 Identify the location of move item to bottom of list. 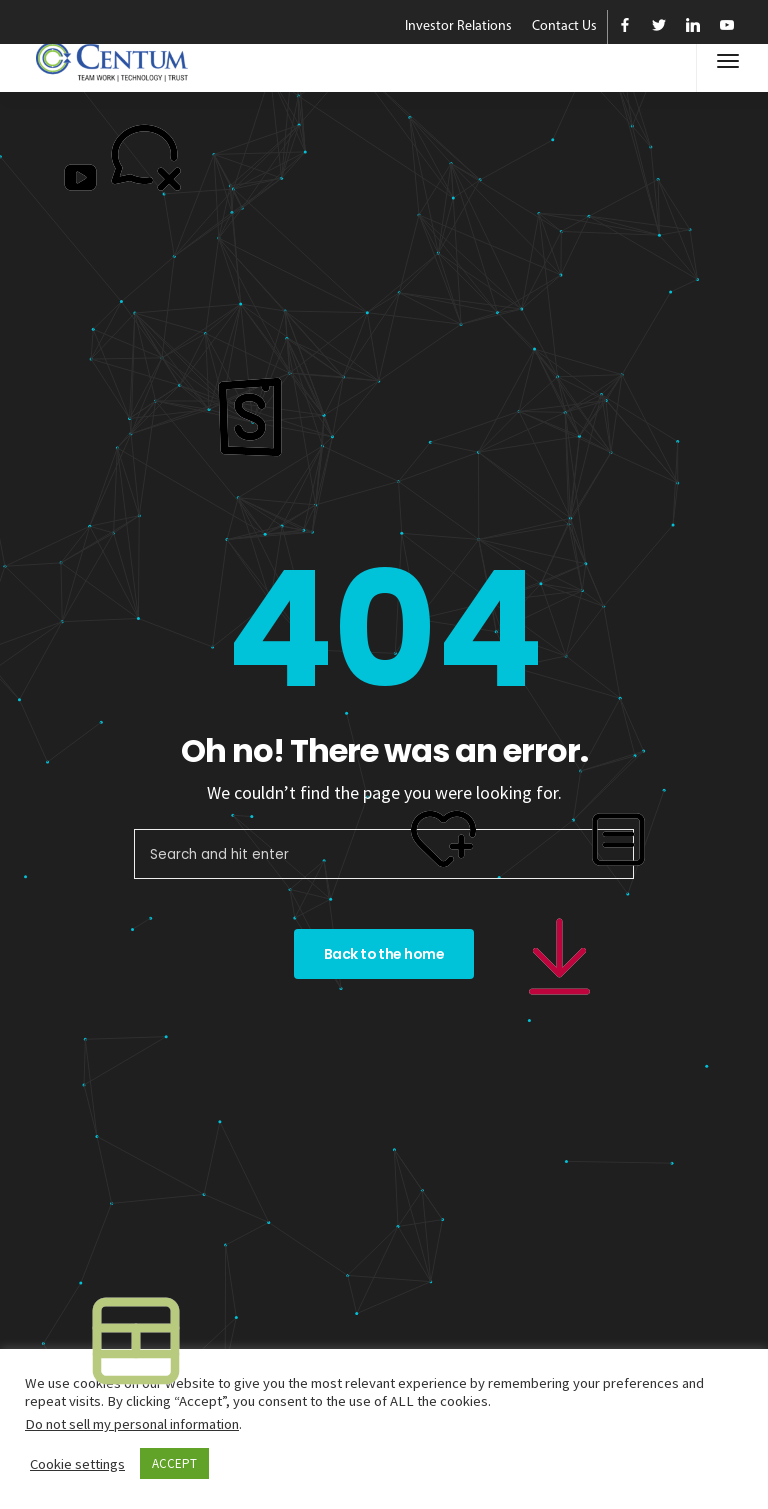
(559, 956).